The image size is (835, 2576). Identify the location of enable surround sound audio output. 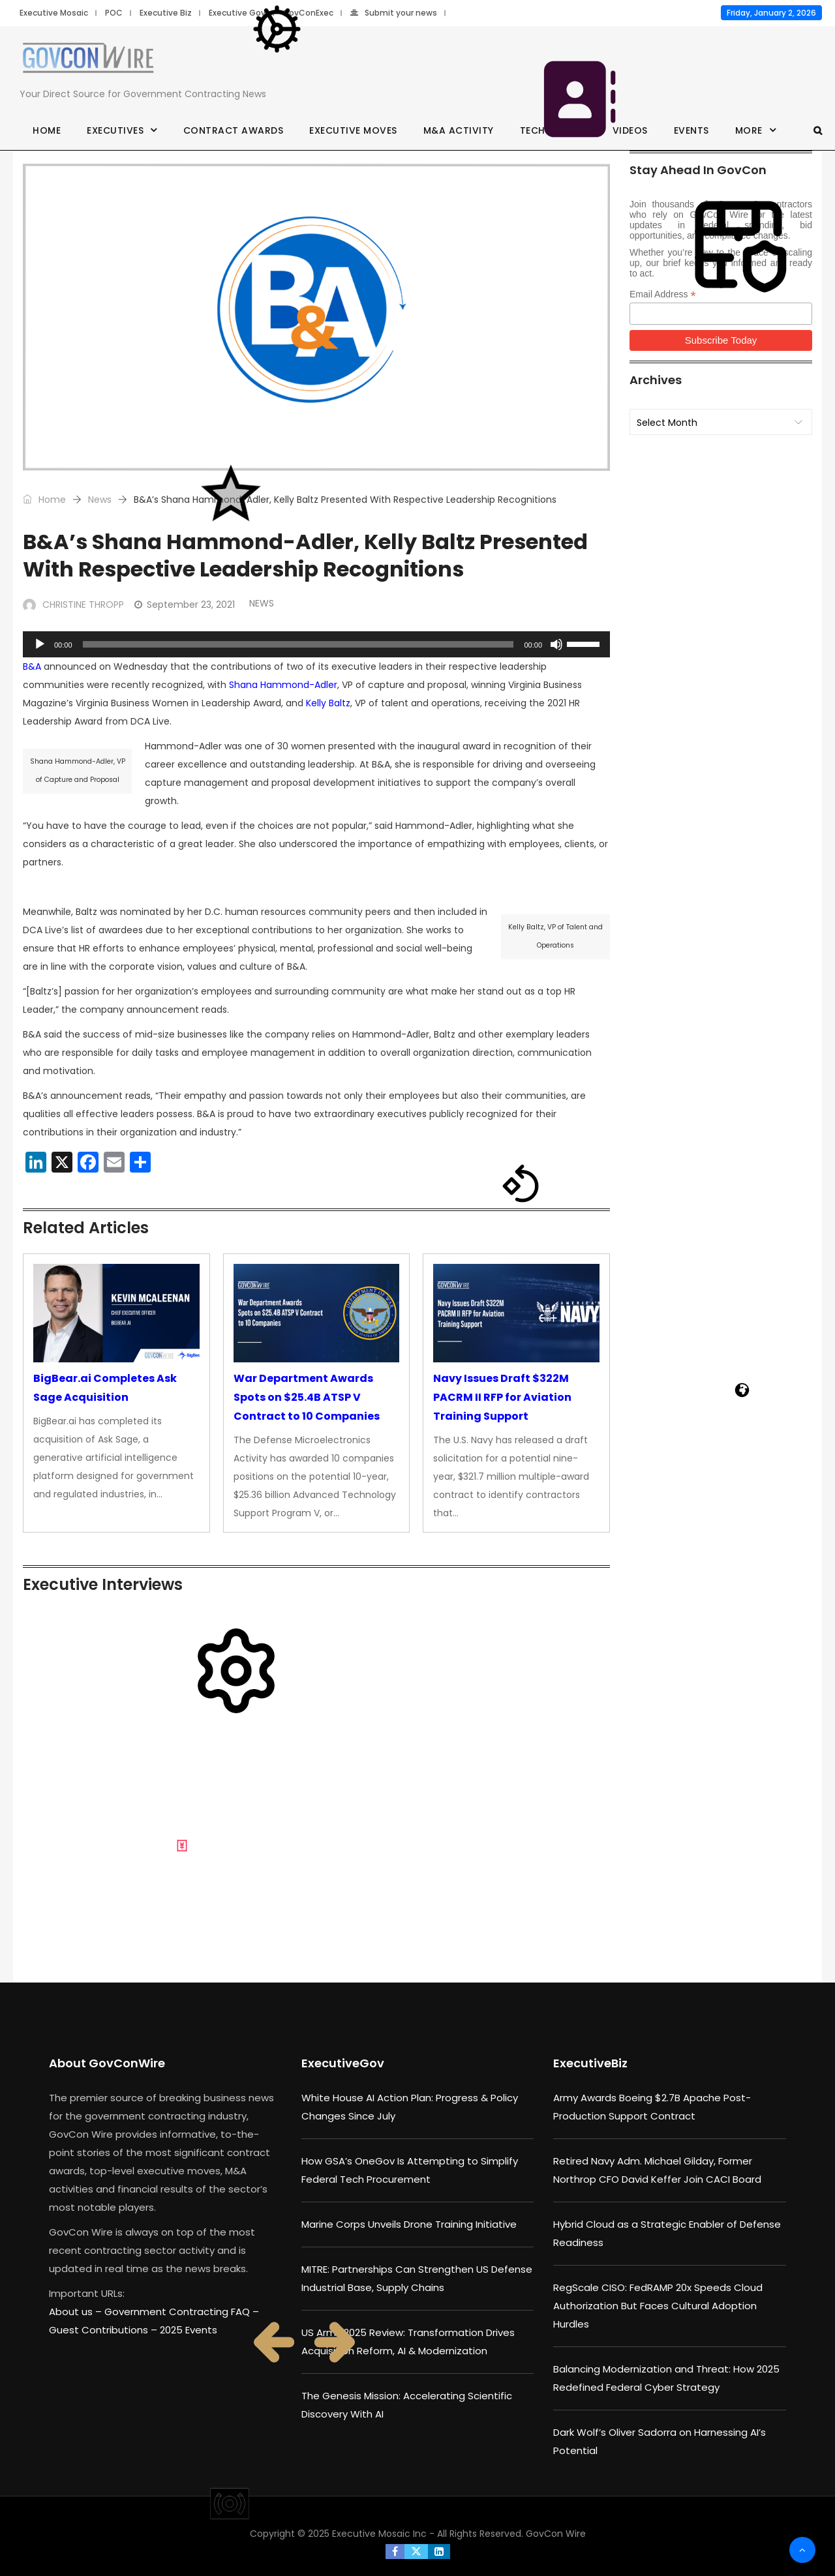
(230, 2504).